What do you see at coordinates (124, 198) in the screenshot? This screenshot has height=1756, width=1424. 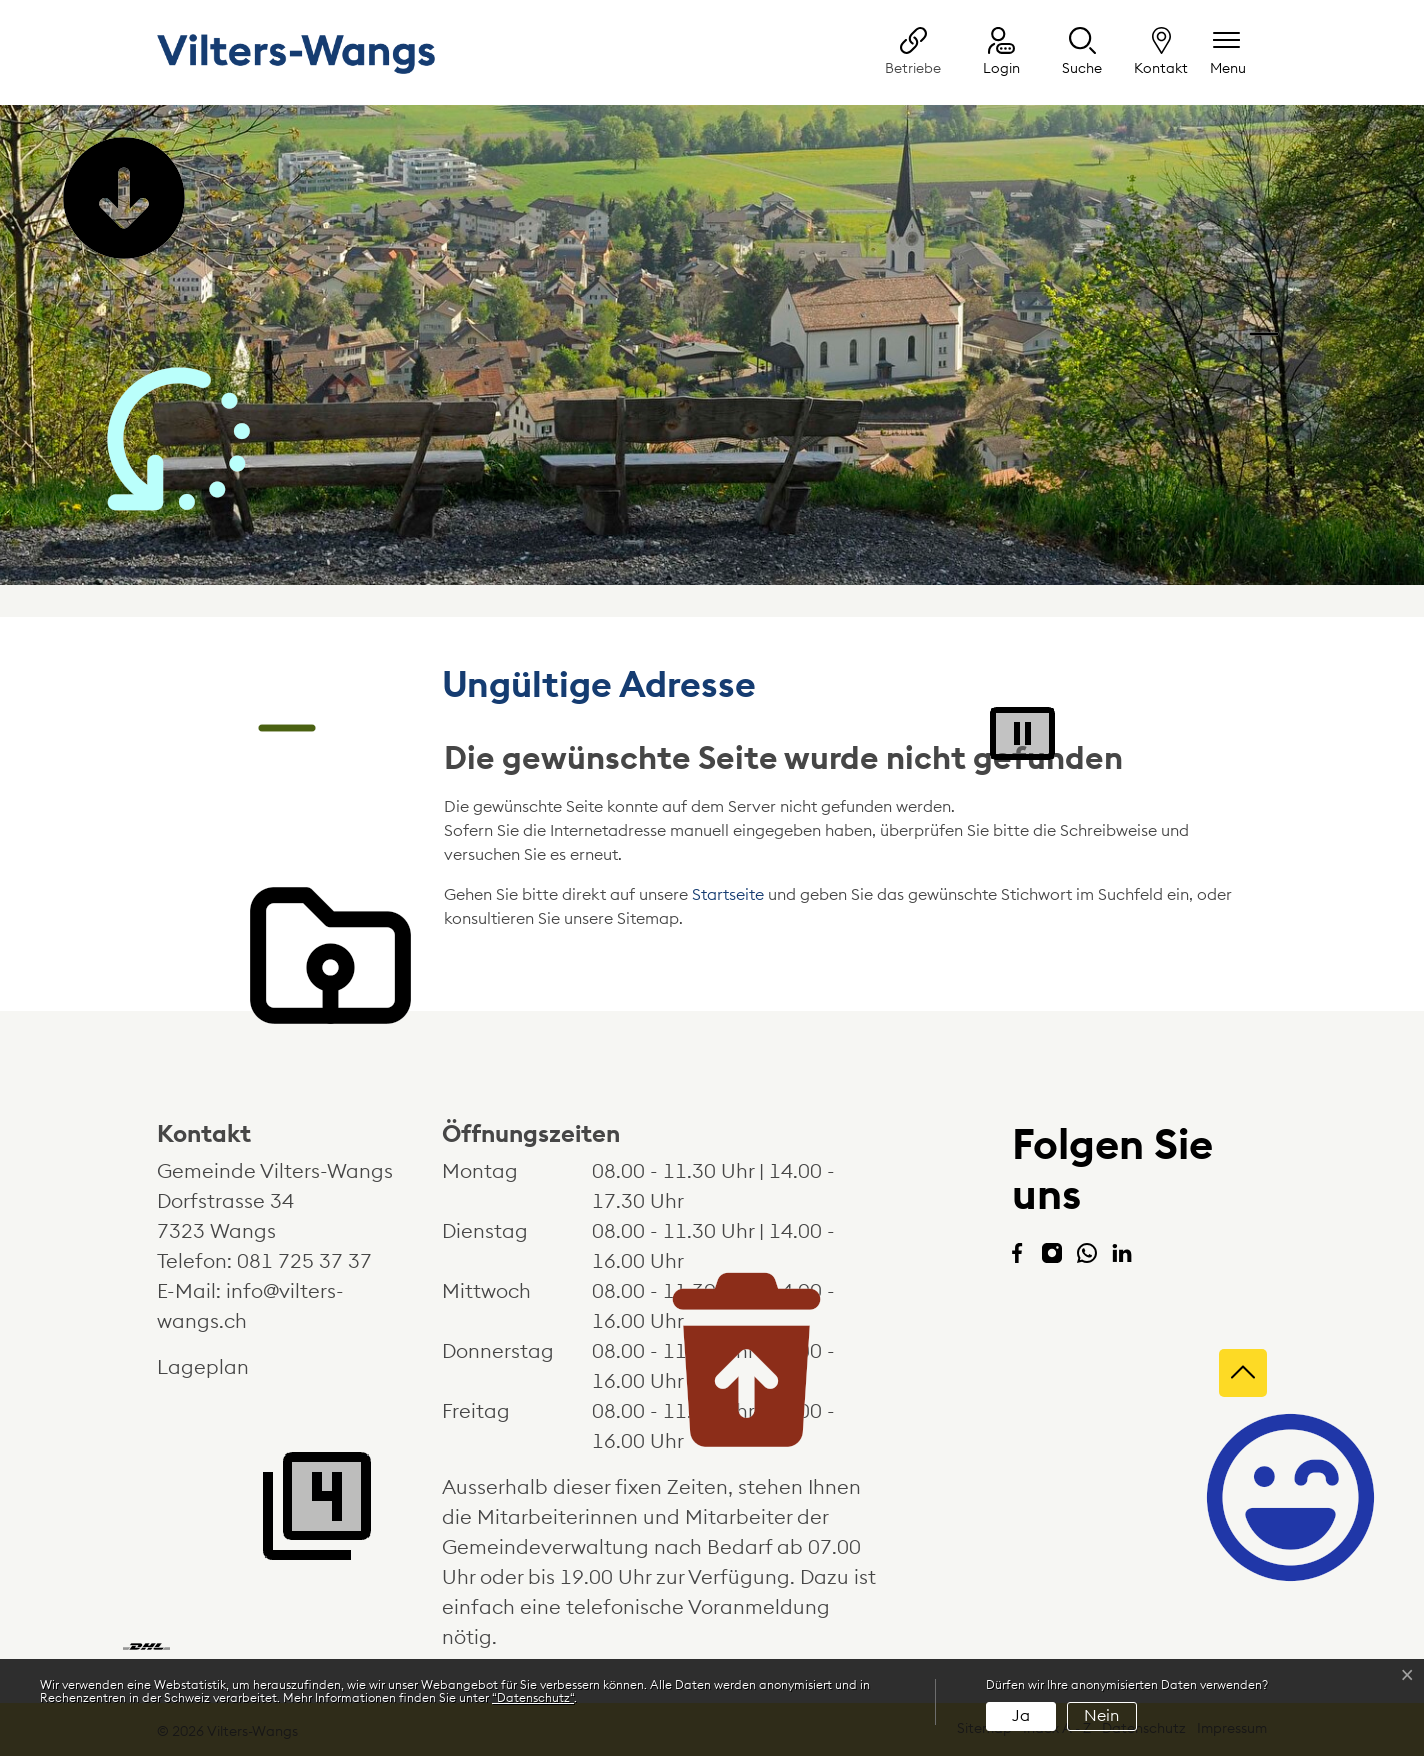 I see `download file or content` at bounding box center [124, 198].